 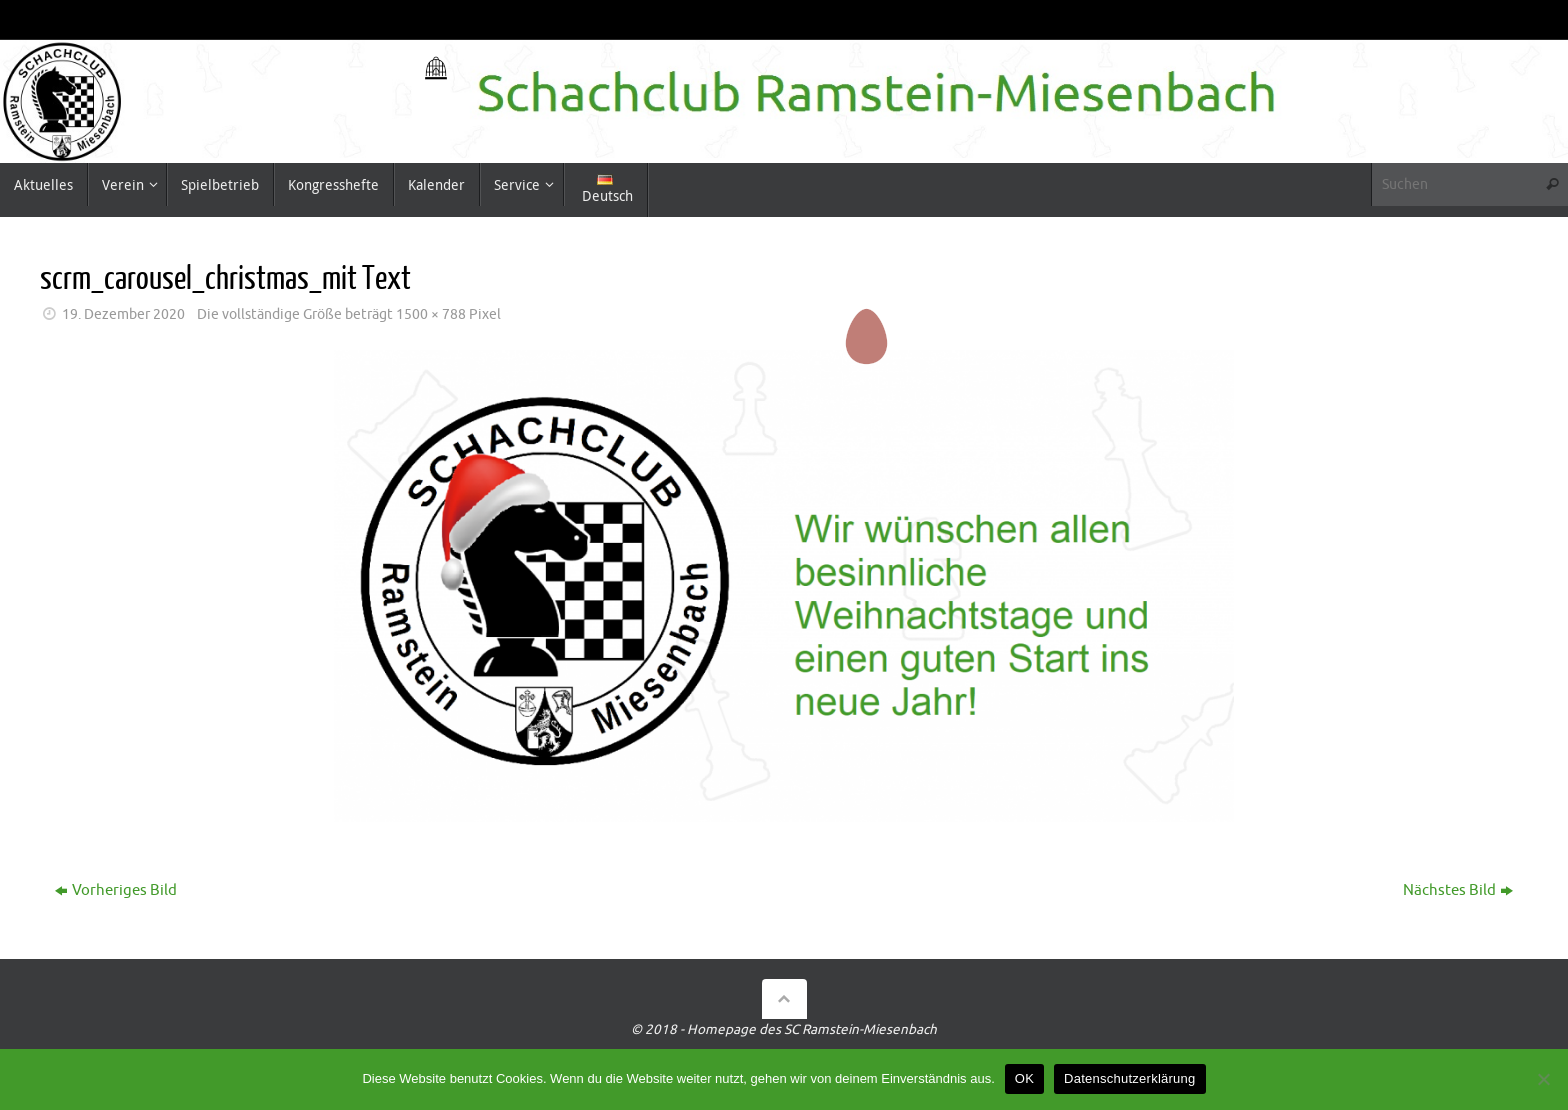 What do you see at coordinates (866, 336) in the screenshot?
I see `indicates an egg item or ingredient in a game inventory` at bounding box center [866, 336].